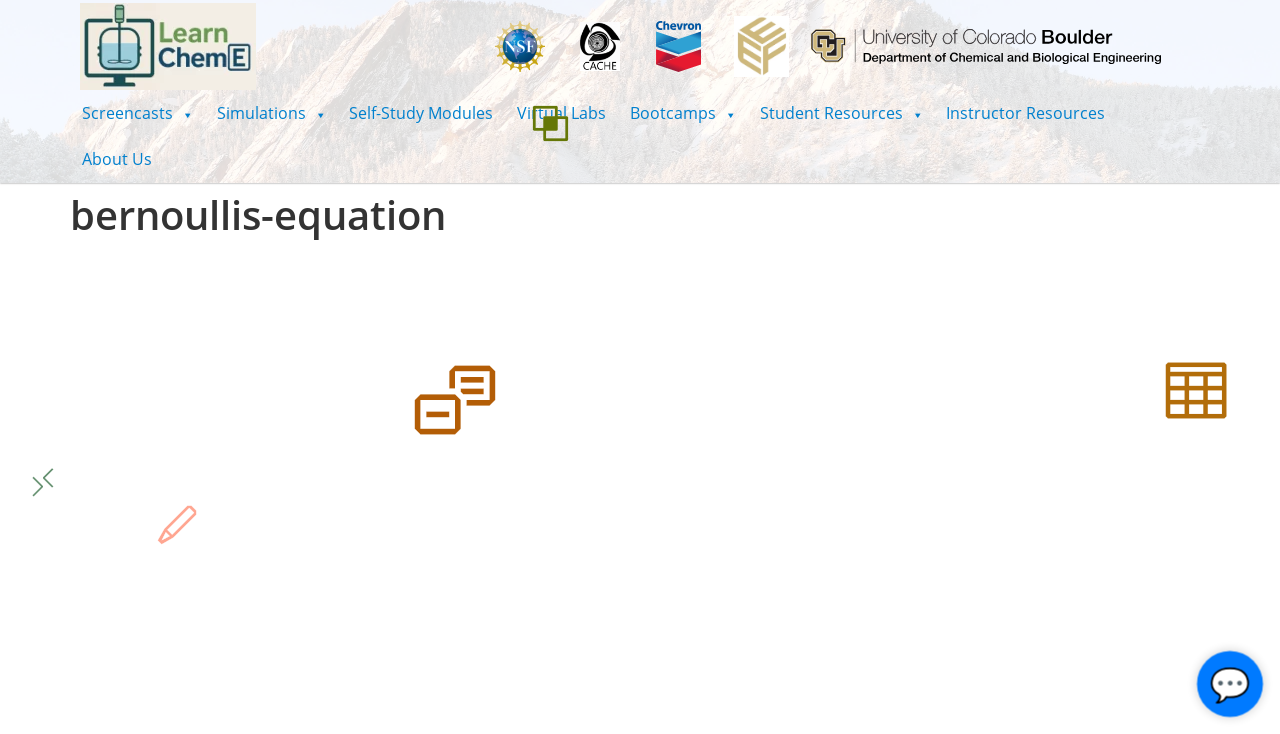 The height and width of the screenshot is (734, 1280). I want to click on insert or view a data table, so click(1198, 390).